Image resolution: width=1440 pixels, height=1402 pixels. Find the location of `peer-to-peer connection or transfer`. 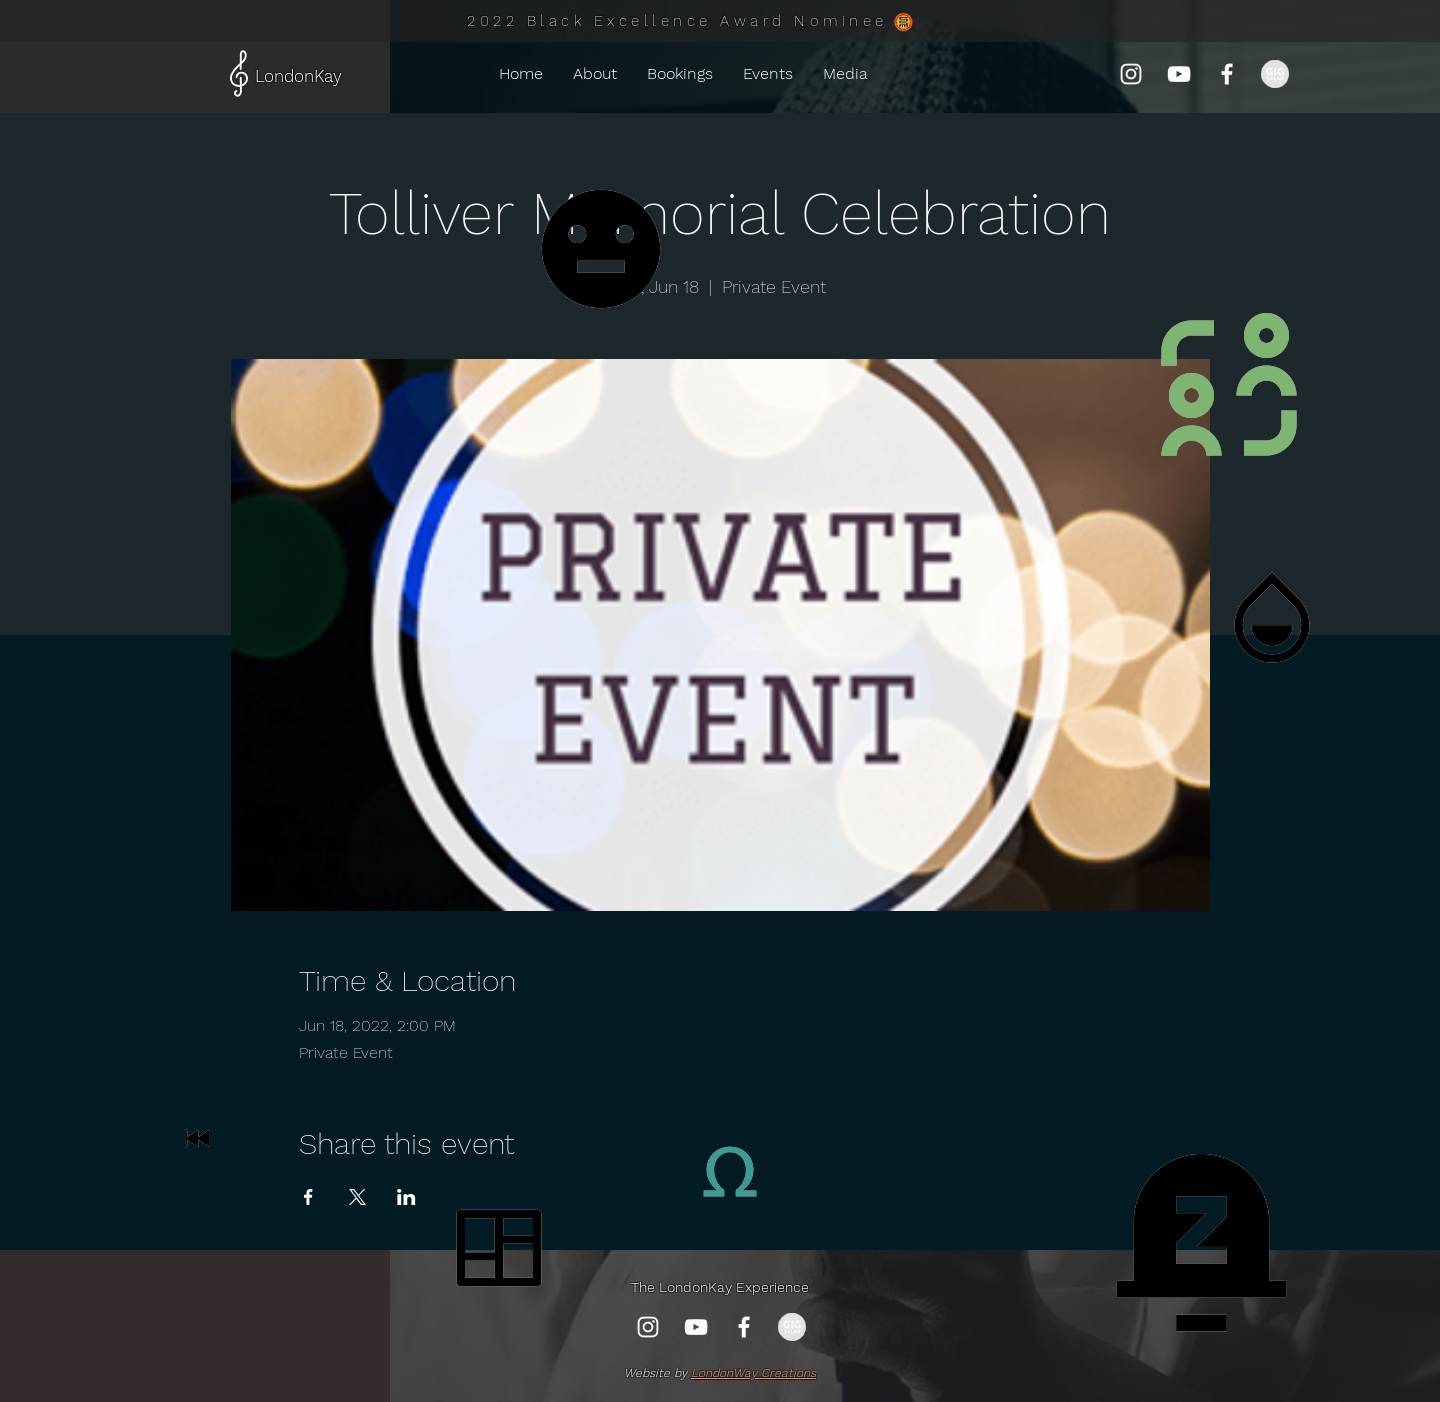

peer-to-peer connection or transfer is located at coordinates (1229, 388).